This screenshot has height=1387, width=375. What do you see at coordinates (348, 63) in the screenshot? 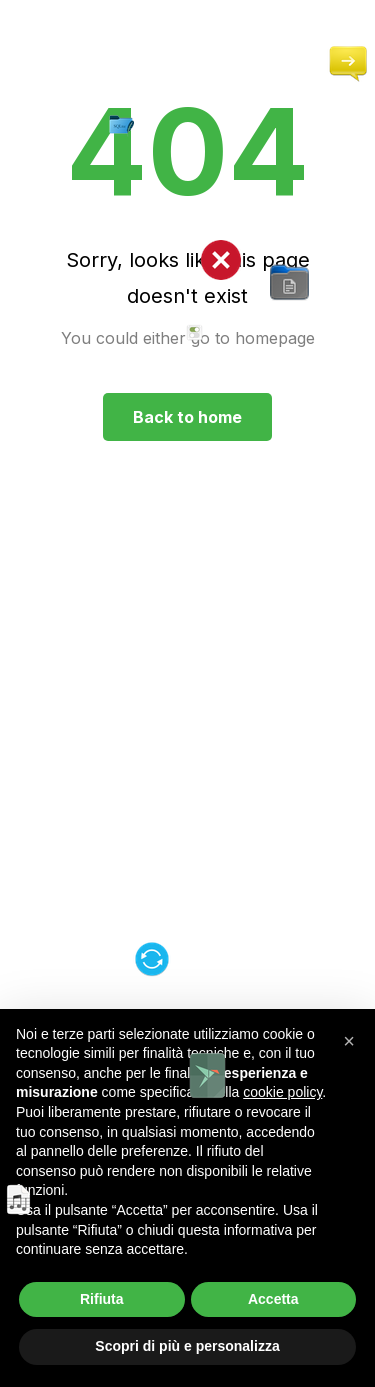
I see `user status: away or stepped out` at bounding box center [348, 63].